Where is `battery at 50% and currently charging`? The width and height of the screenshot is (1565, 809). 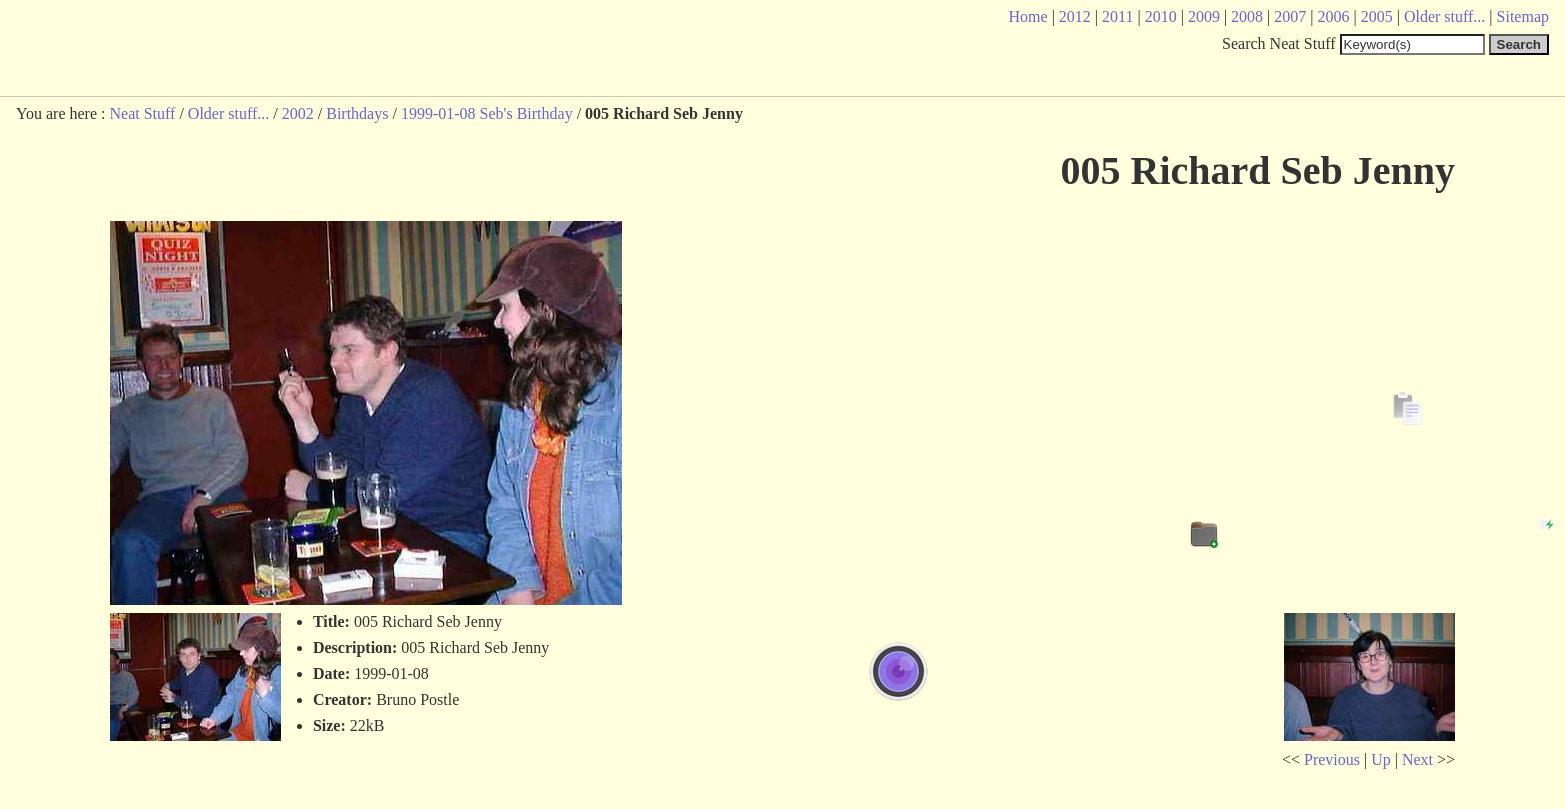 battery at 50% and currently charging is located at coordinates (1550, 524).